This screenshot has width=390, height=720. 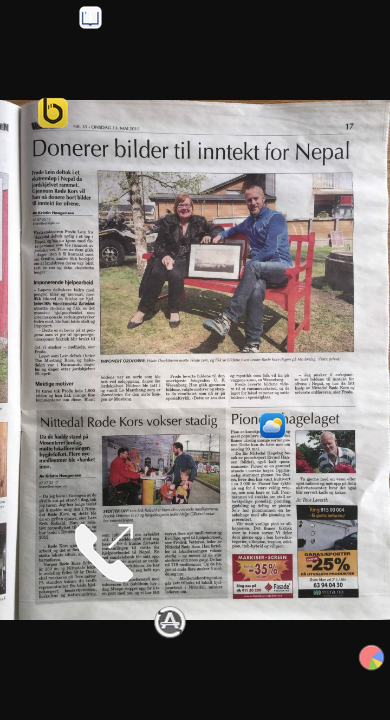 I want to click on open disk usage analyzer, so click(x=371, y=657).